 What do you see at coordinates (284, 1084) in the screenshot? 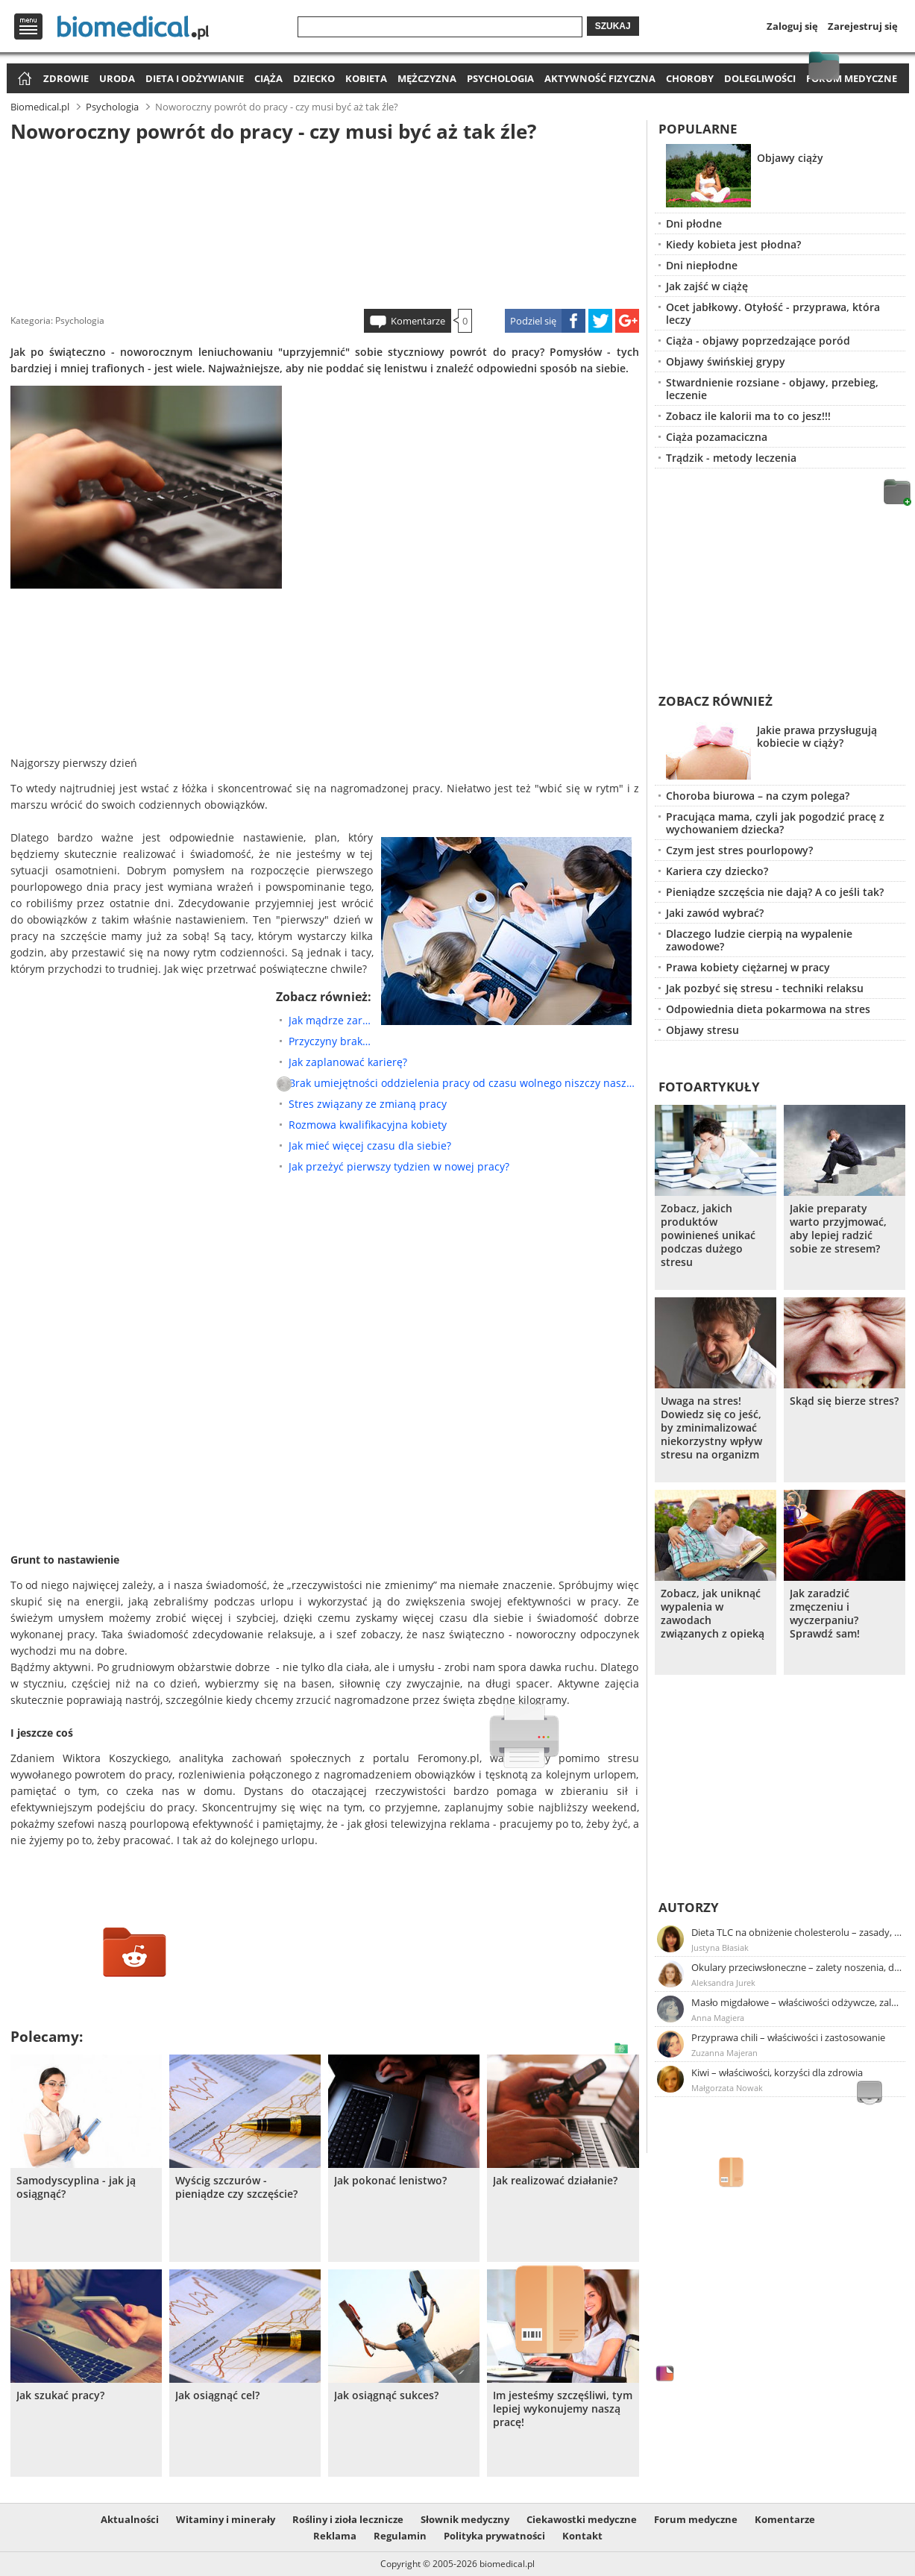
I see `indicates clear weather conditions at night` at bounding box center [284, 1084].